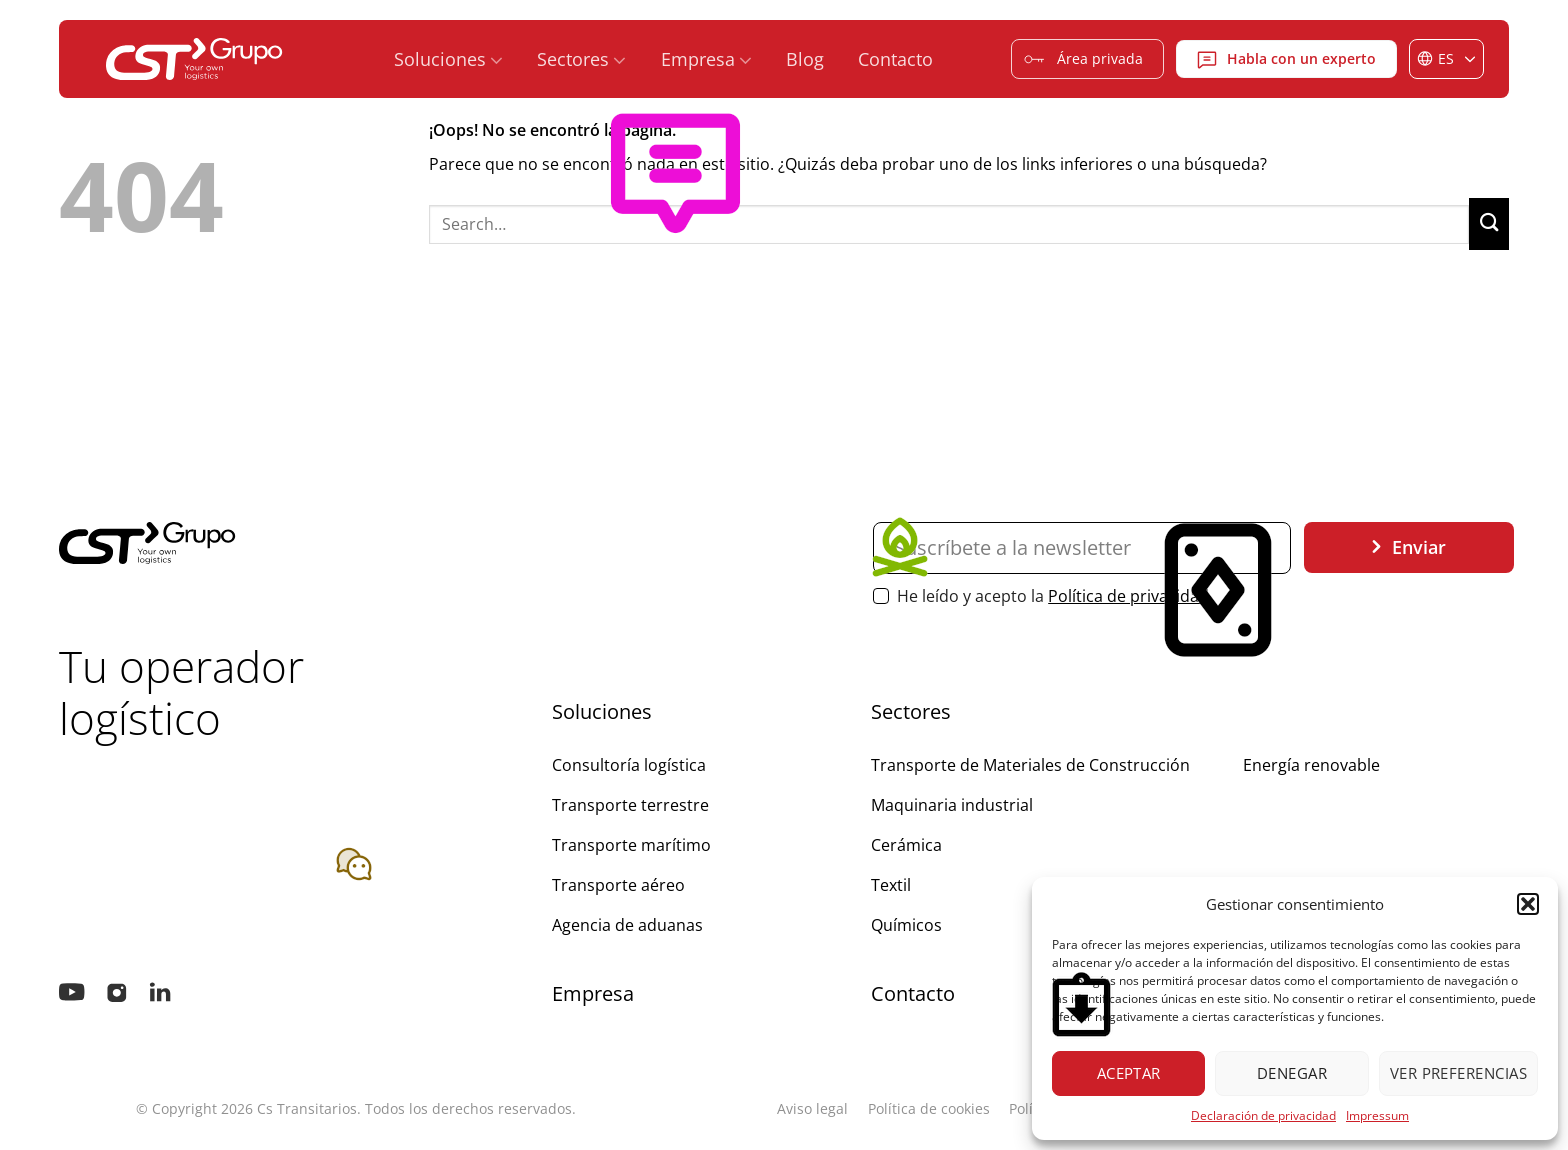  Describe the element at coordinates (1218, 590) in the screenshot. I see `open card game or play cards` at that location.